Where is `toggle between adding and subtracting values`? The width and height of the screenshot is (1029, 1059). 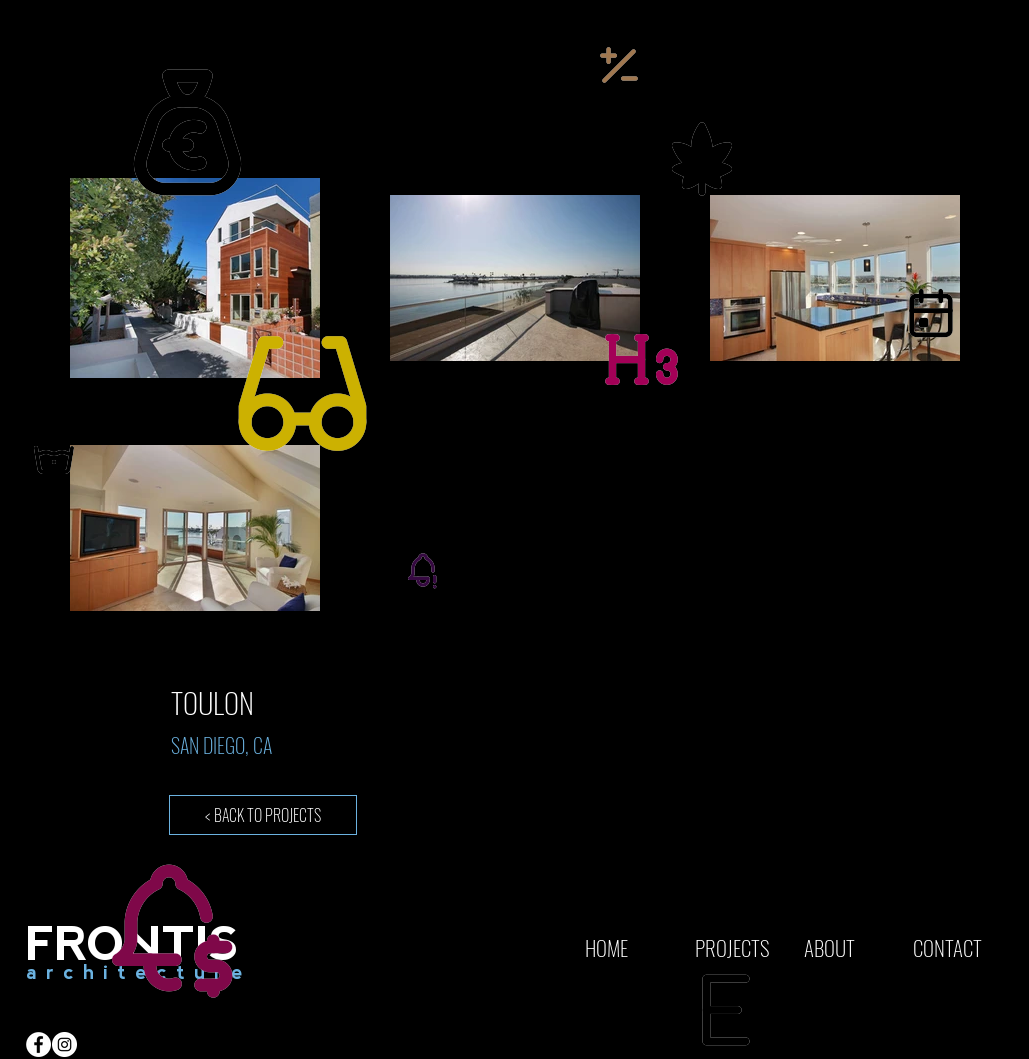 toggle between adding and subtracting values is located at coordinates (619, 66).